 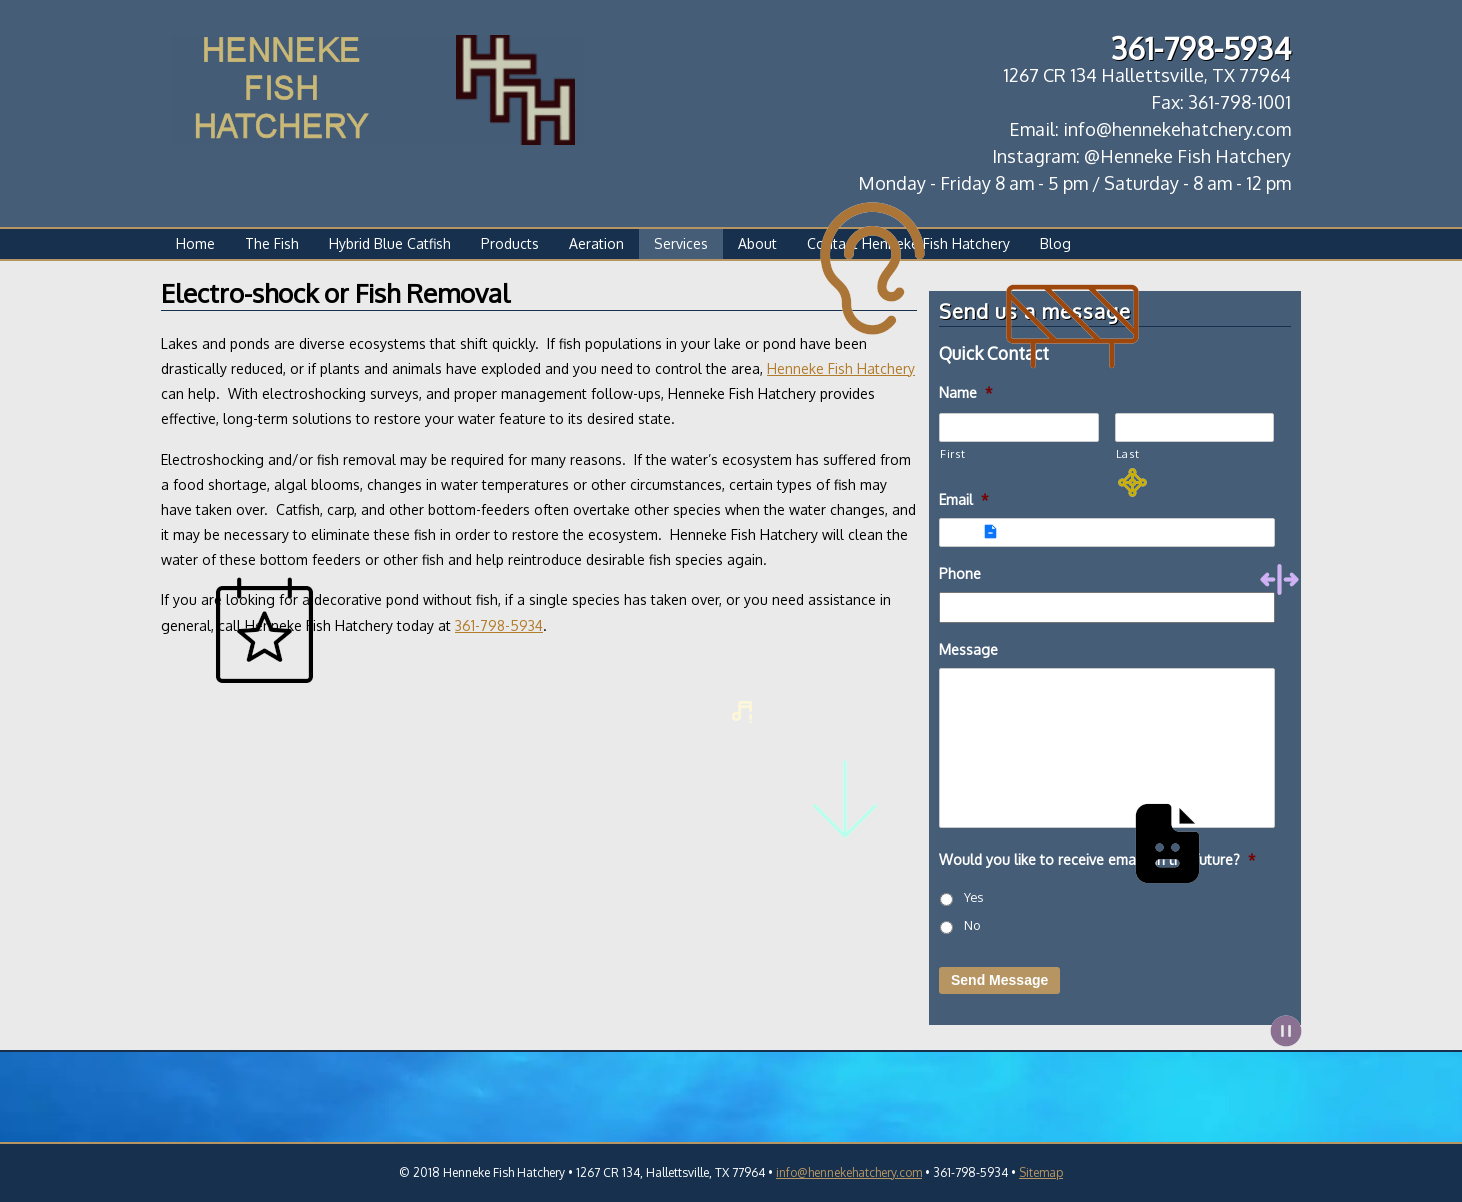 I want to click on indicates a blocked or restricted area, so click(x=1072, y=321).